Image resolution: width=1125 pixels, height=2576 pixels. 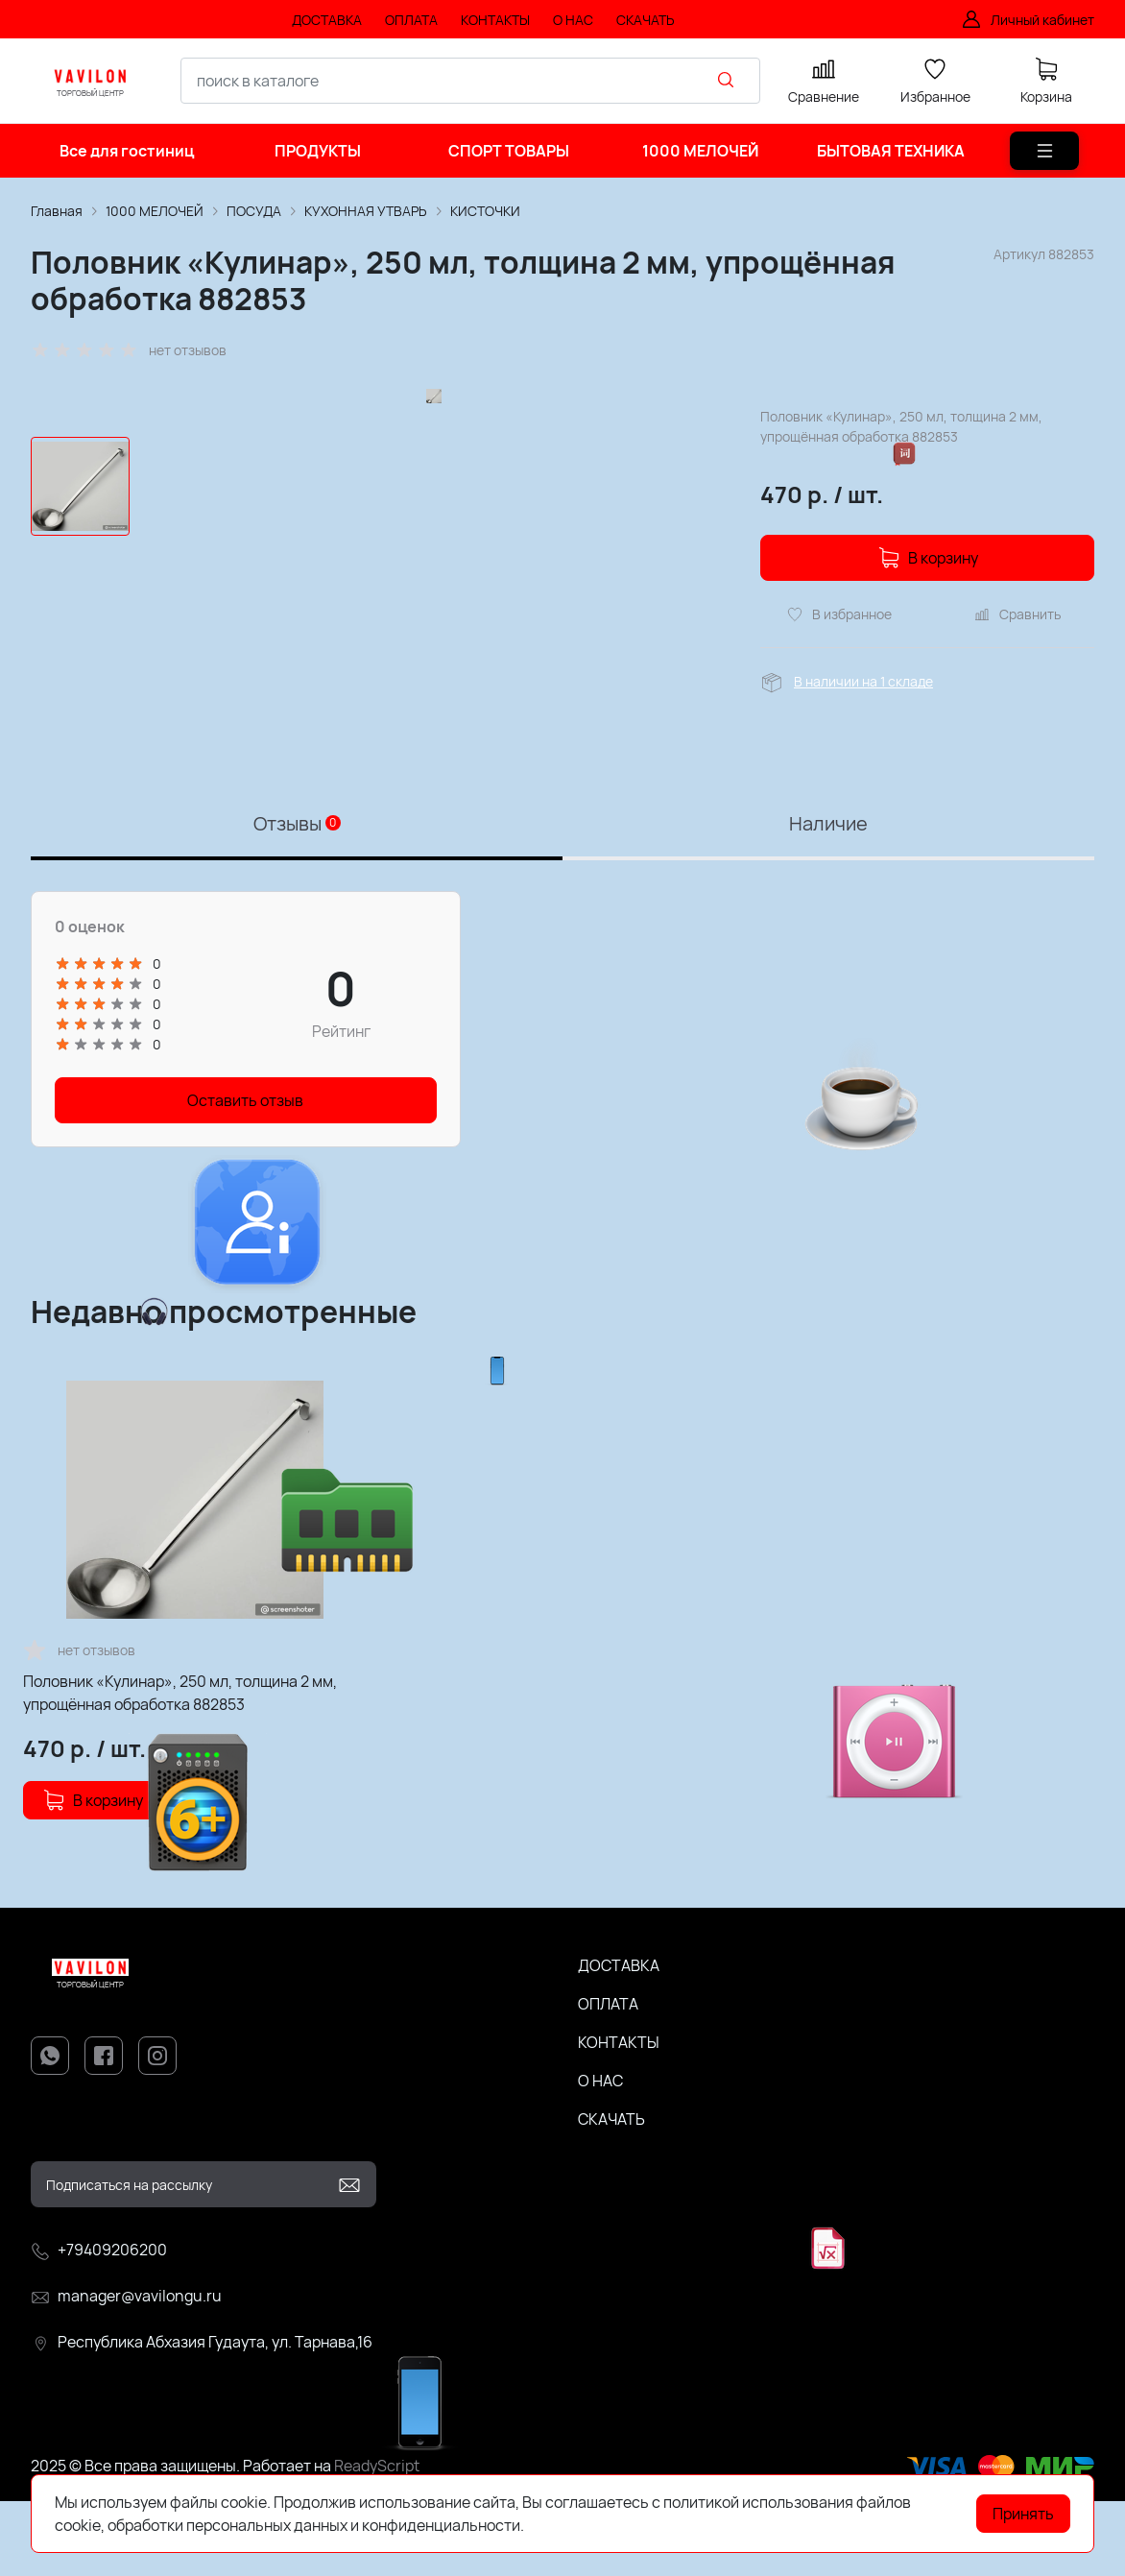 I want to click on open the dictionary app, so click(x=904, y=453).